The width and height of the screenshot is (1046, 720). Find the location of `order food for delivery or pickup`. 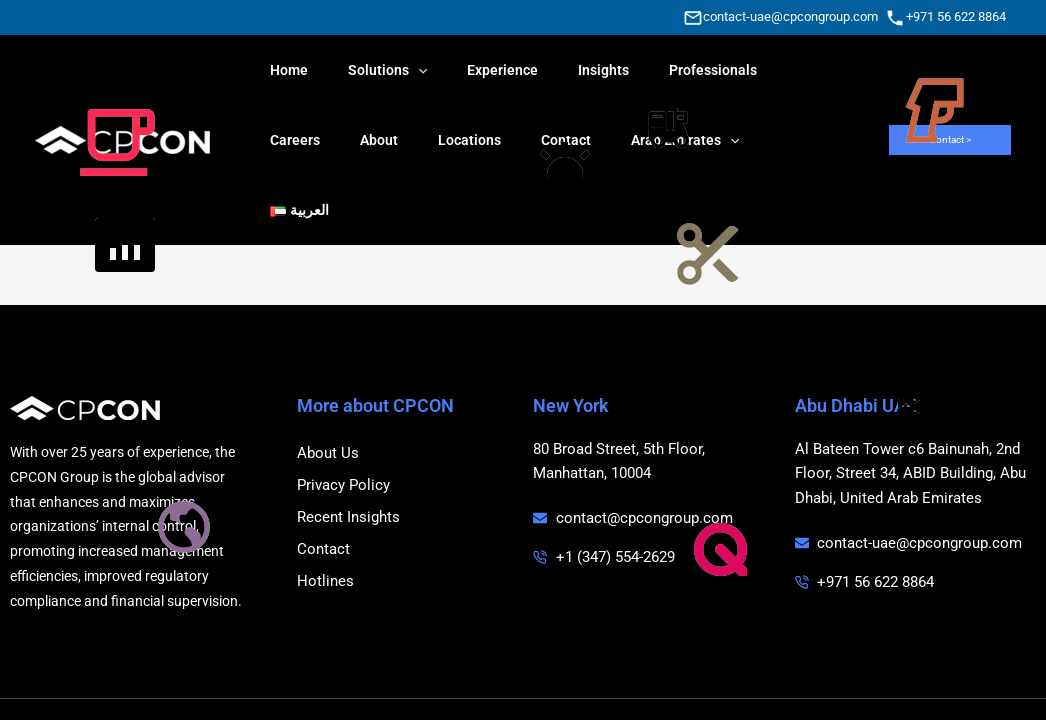

order food for delivery or pickup is located at coordinates (668, 129).